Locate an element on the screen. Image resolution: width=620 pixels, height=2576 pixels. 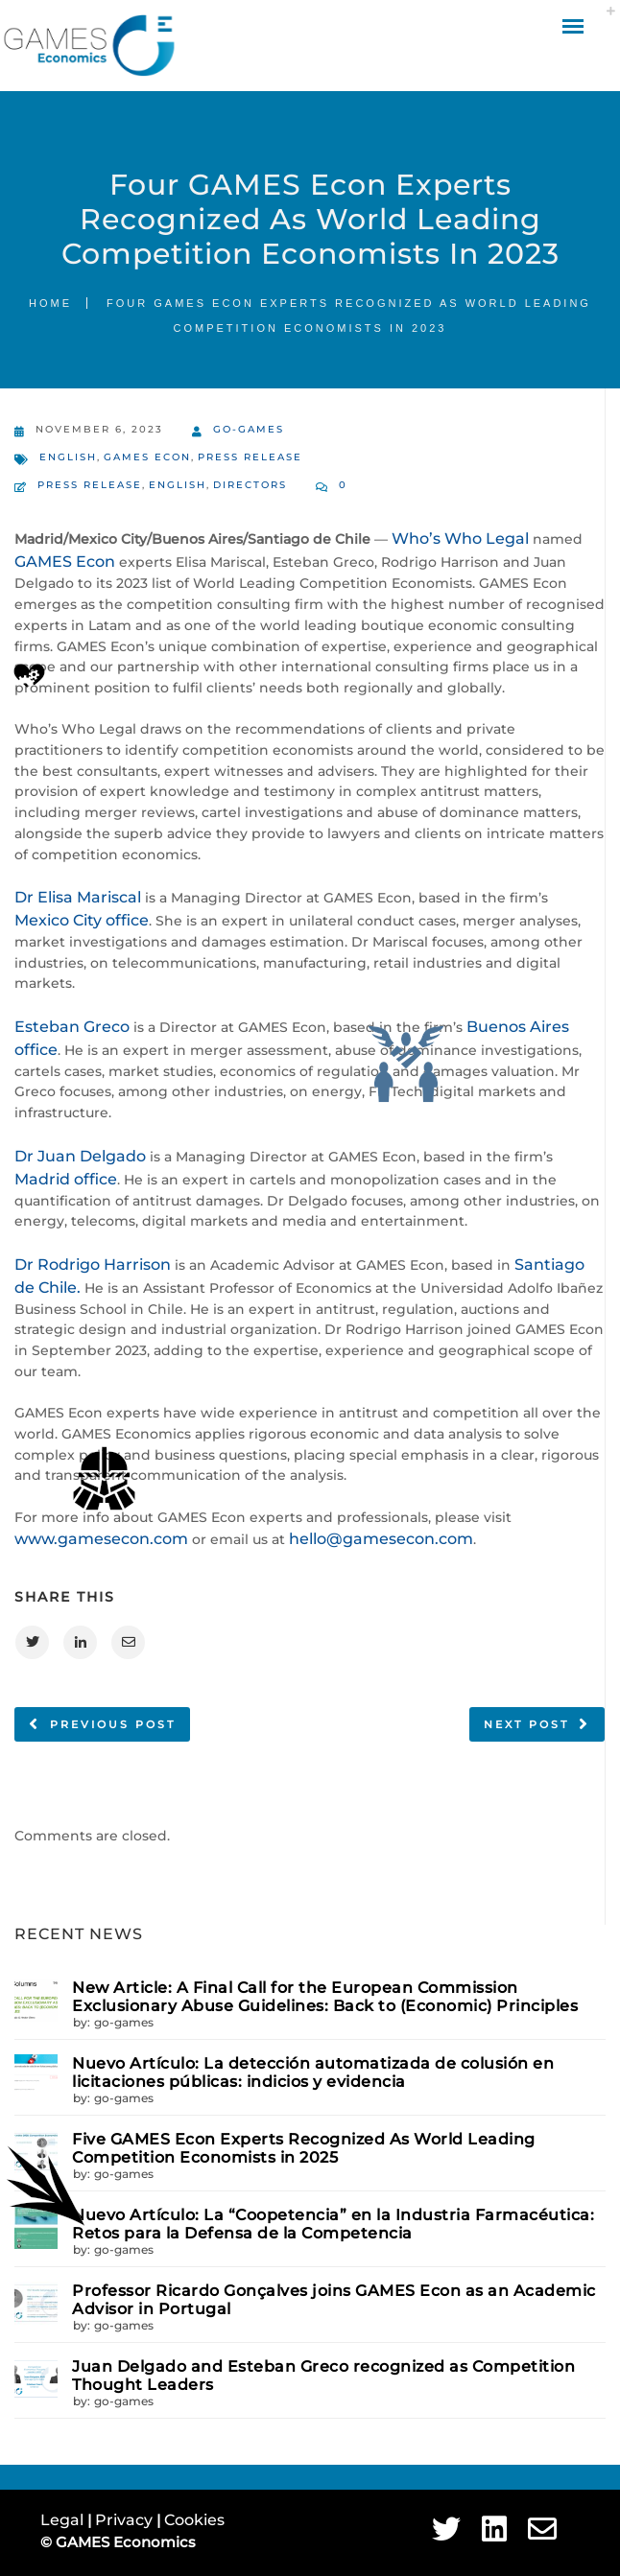
the lovers tarot card in a fortune telling or divination app is located at coordinates (406, 1065).